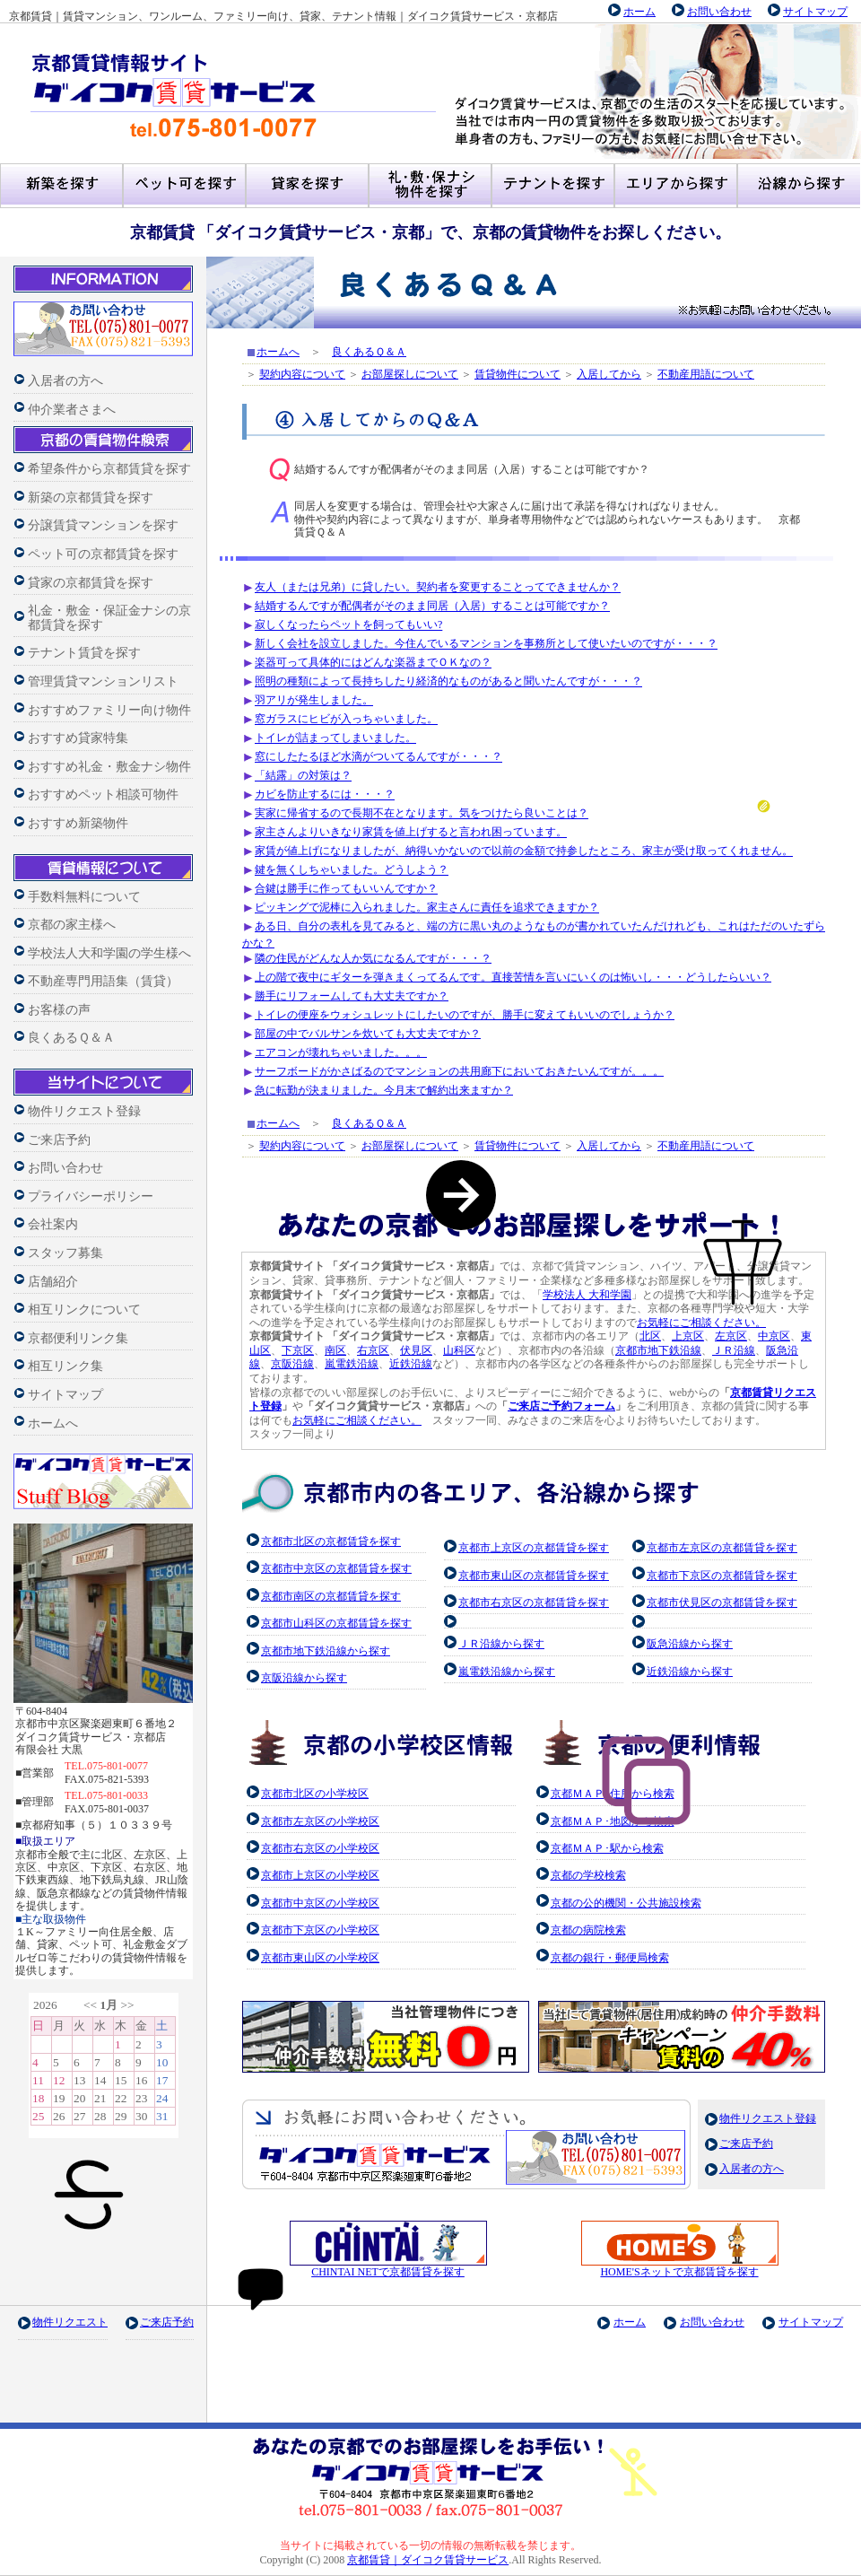 The height and width of the screenshot is (2576, 861). I want to click on copy to clipboard, so click(646, 1780).